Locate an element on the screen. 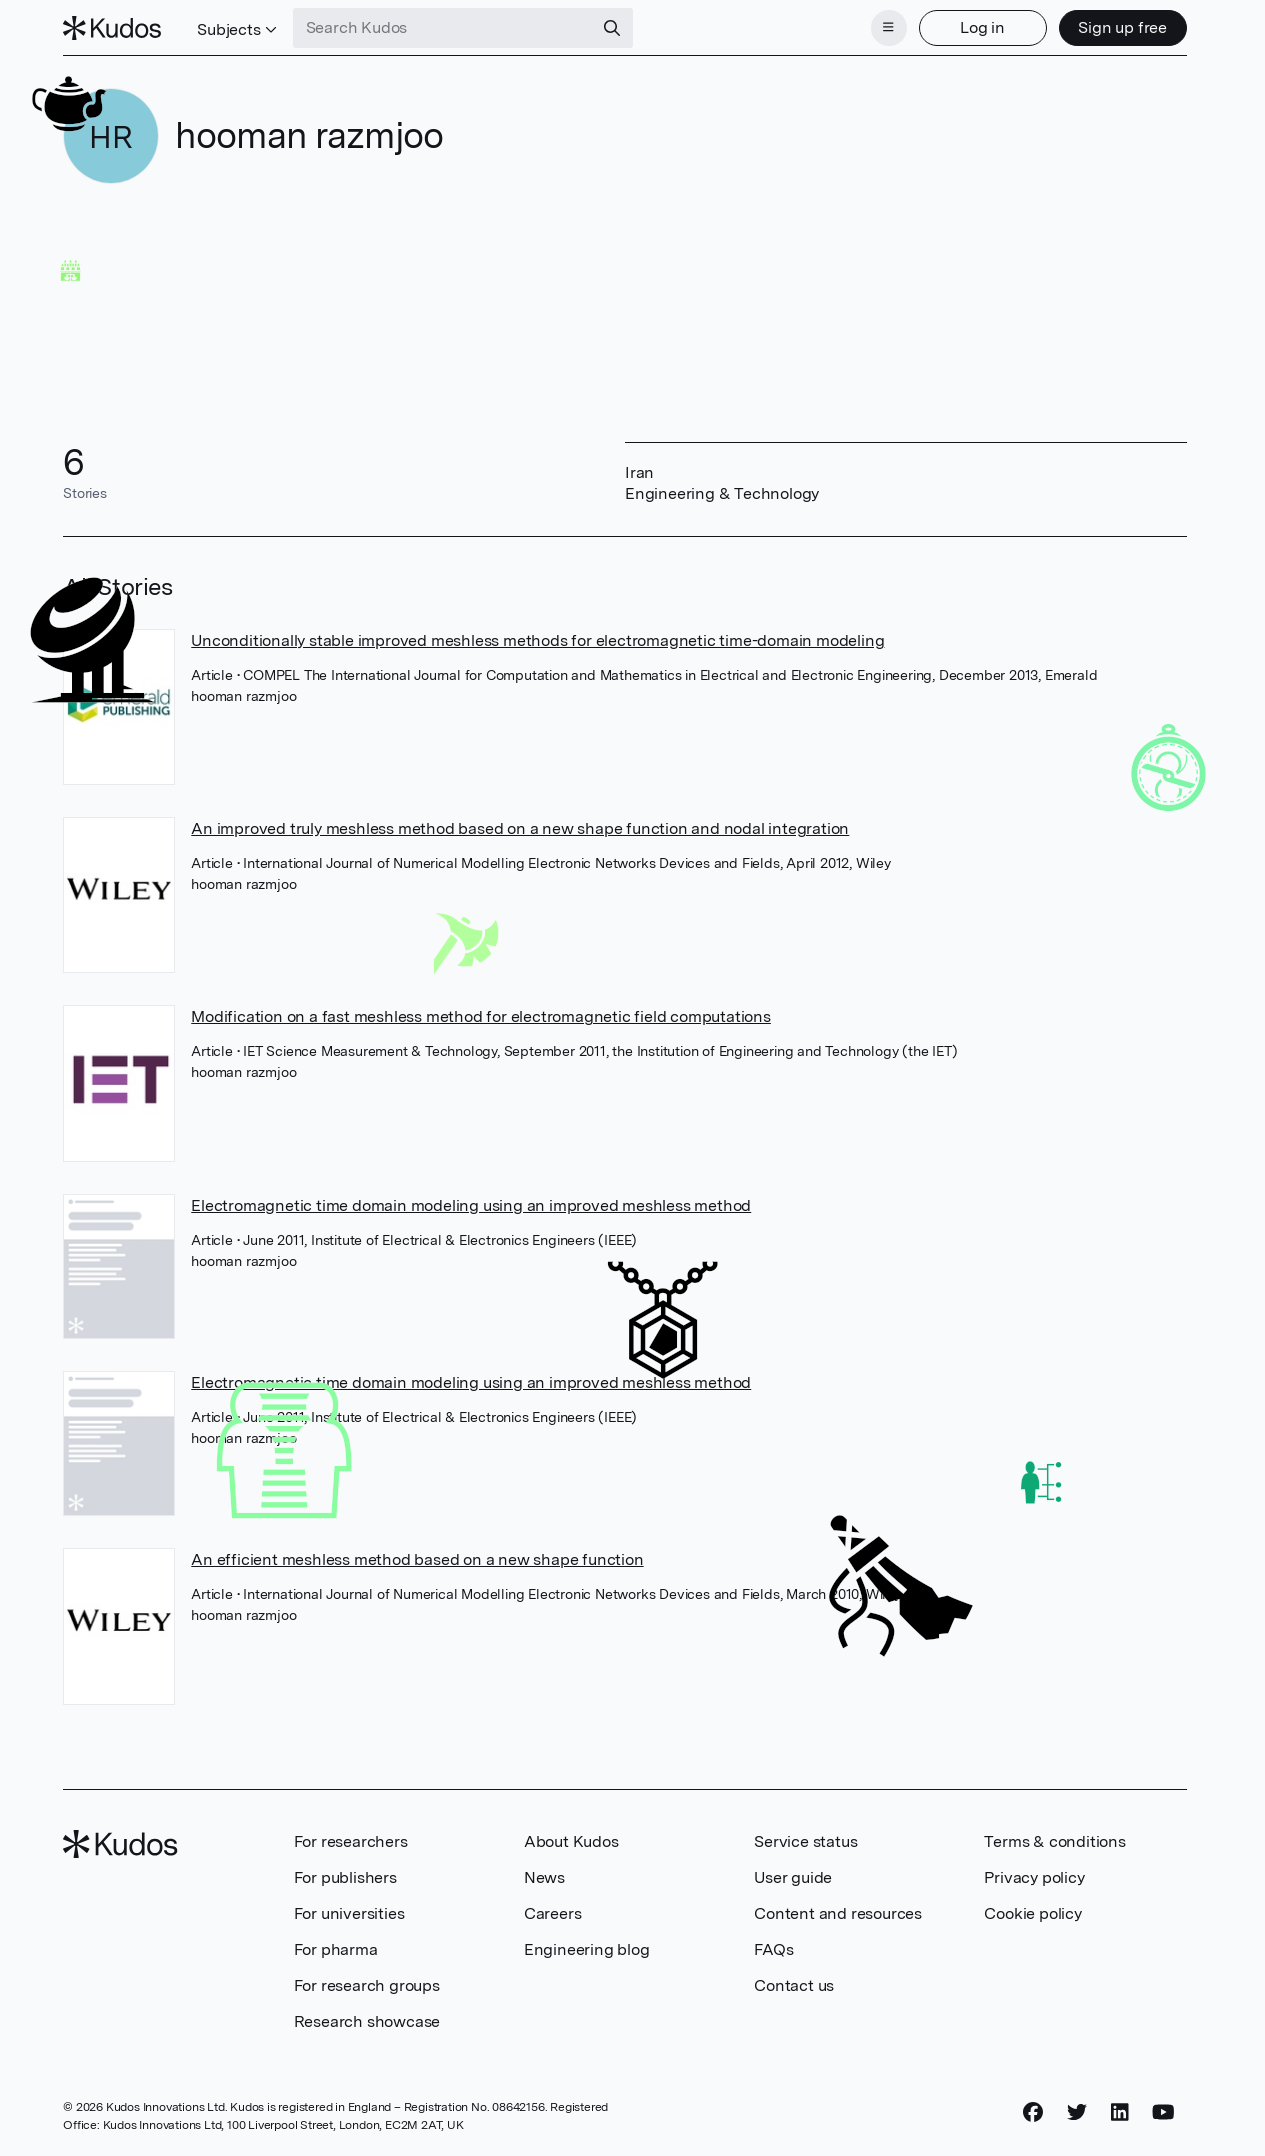  view character skills or abilities is located at coordinates (1042, 1482).